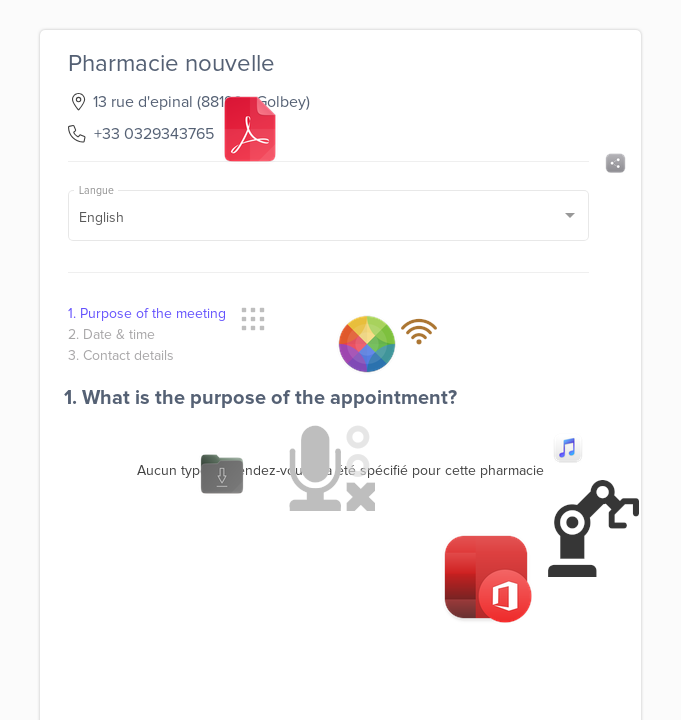 The width and height of the screenshot is (681, 720). What do you see at coordinates (253, 319) in the screenshot?
I see `switch to grid view layout` at bounding box center [253, 319].